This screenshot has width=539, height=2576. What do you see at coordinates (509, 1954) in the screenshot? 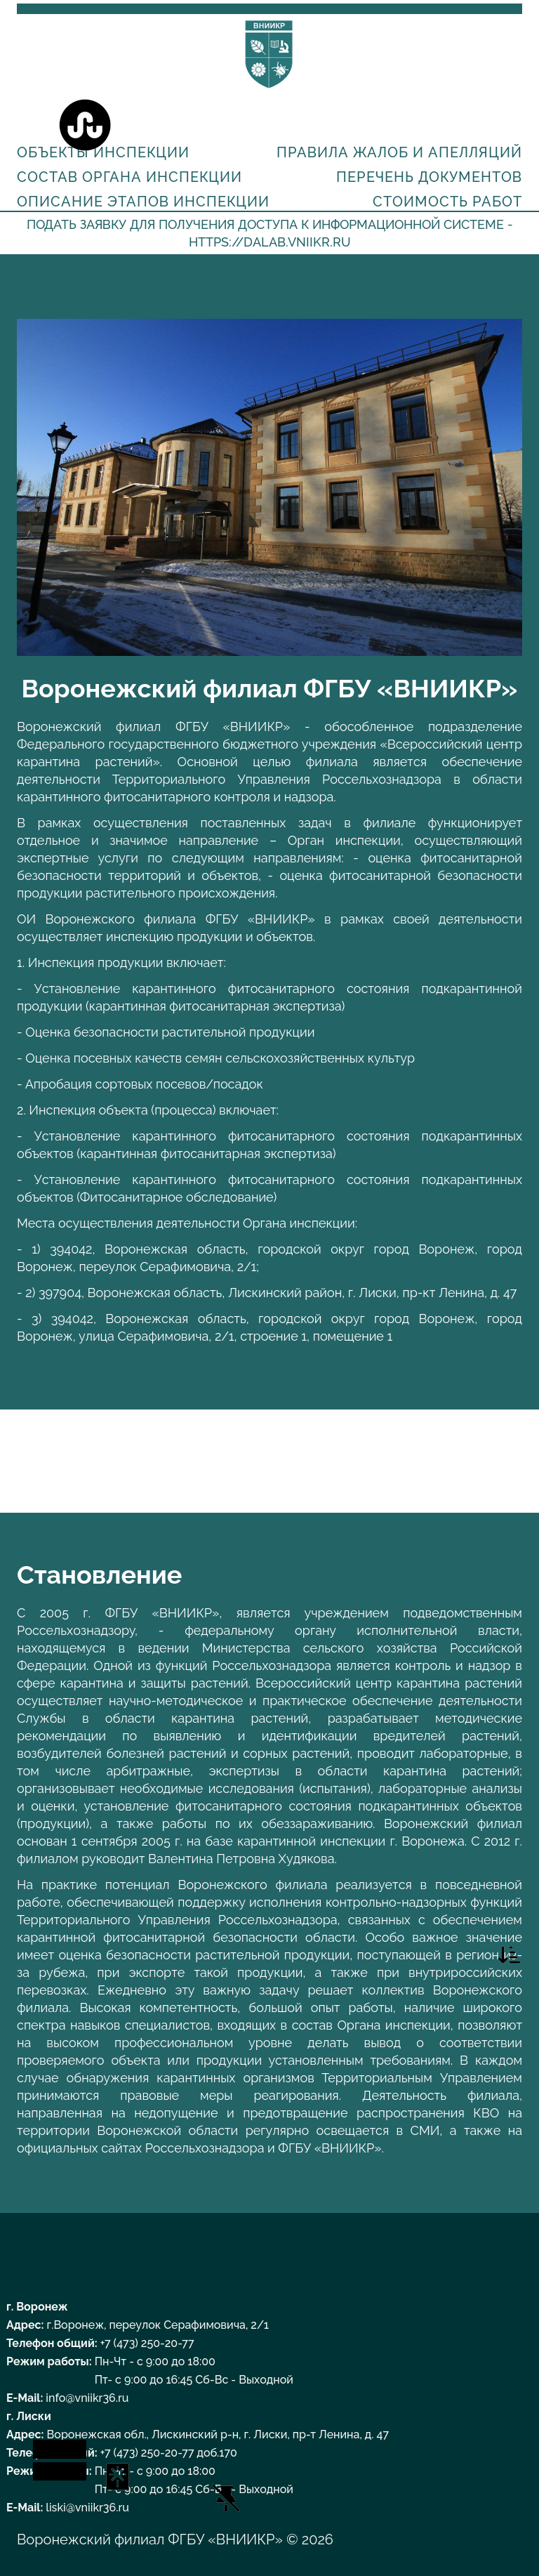
I see `sort items in descending order` at bounding box center [509, 1954].